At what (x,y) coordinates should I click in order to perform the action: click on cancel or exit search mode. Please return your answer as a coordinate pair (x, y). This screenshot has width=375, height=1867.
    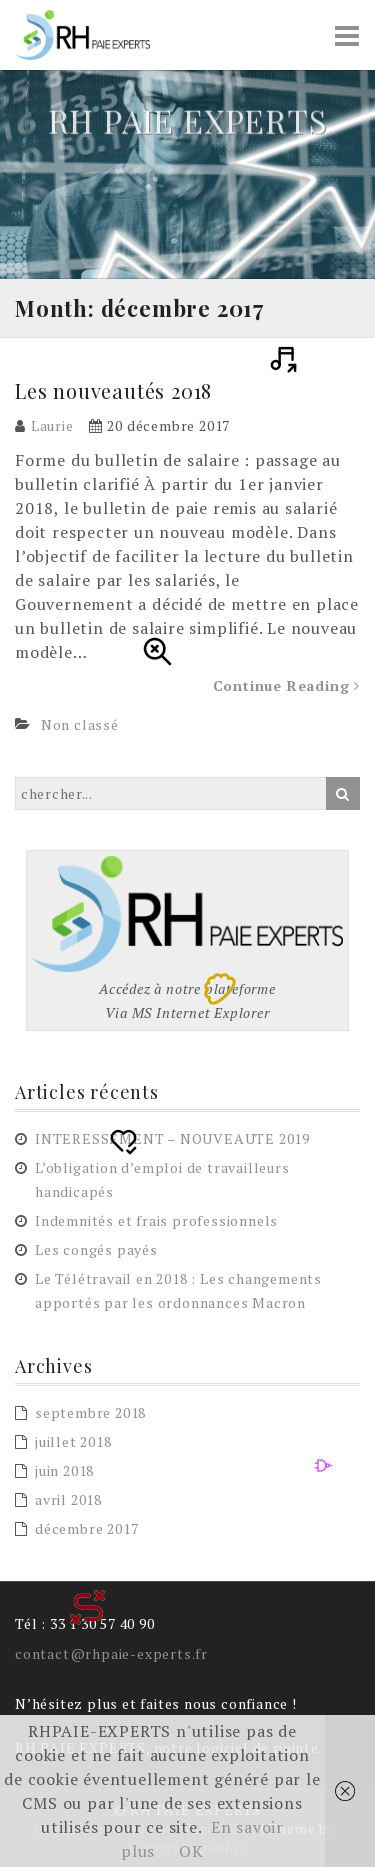
    Looking at the image, I should click on (157, 651).